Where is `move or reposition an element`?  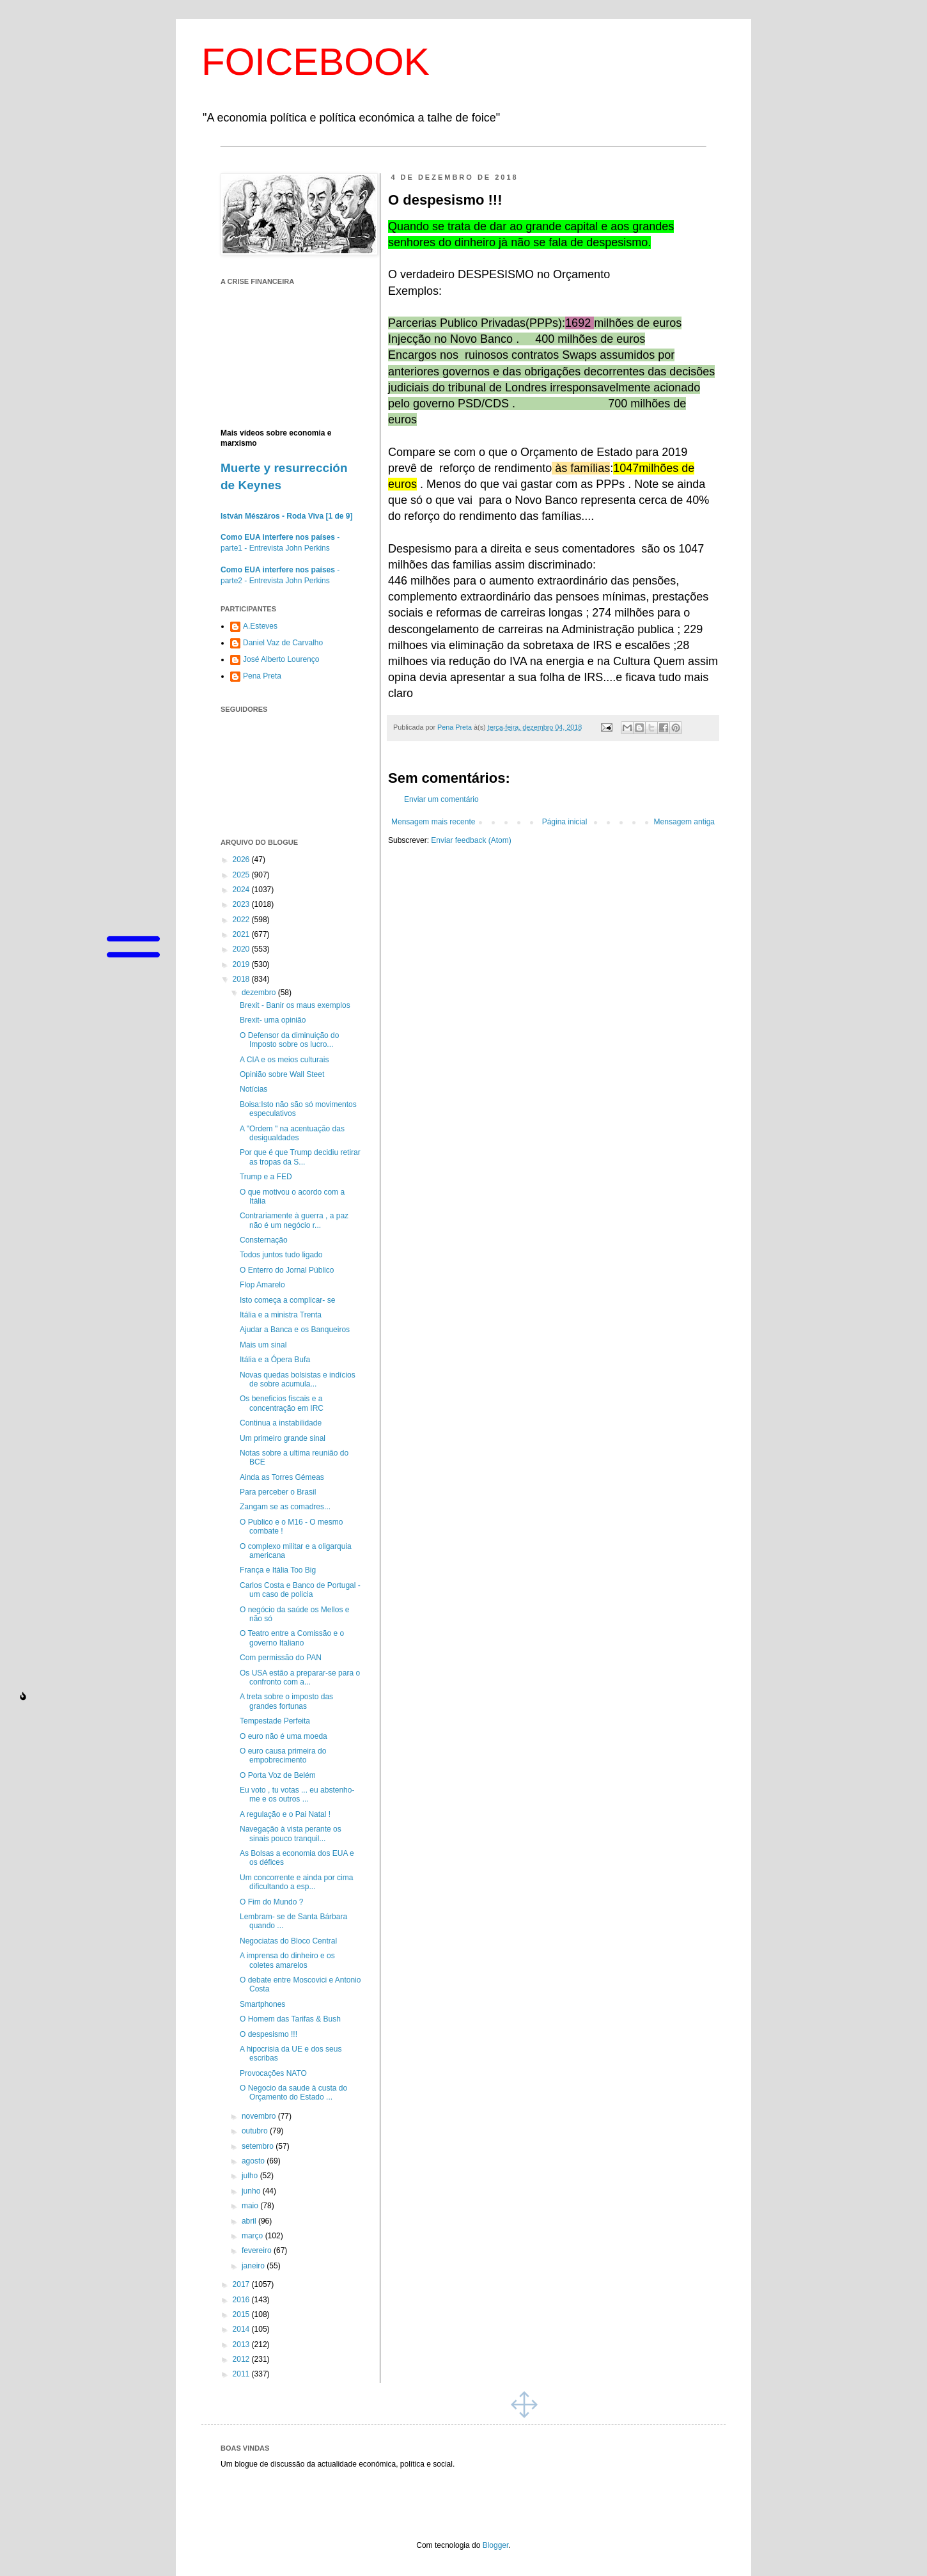
move or reposition an element is located at coordinates (524, 2405).